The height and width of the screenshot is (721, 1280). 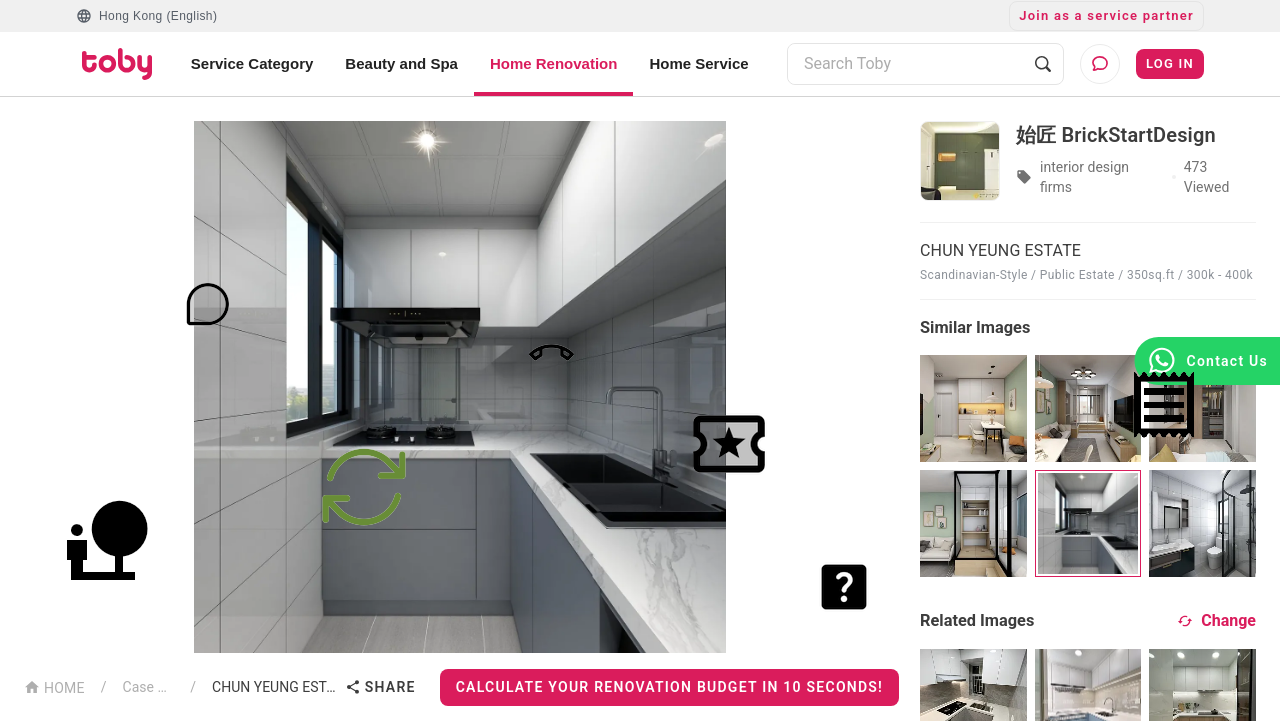 I want to click on view purchase receipt, so click(x=1164, y=405).